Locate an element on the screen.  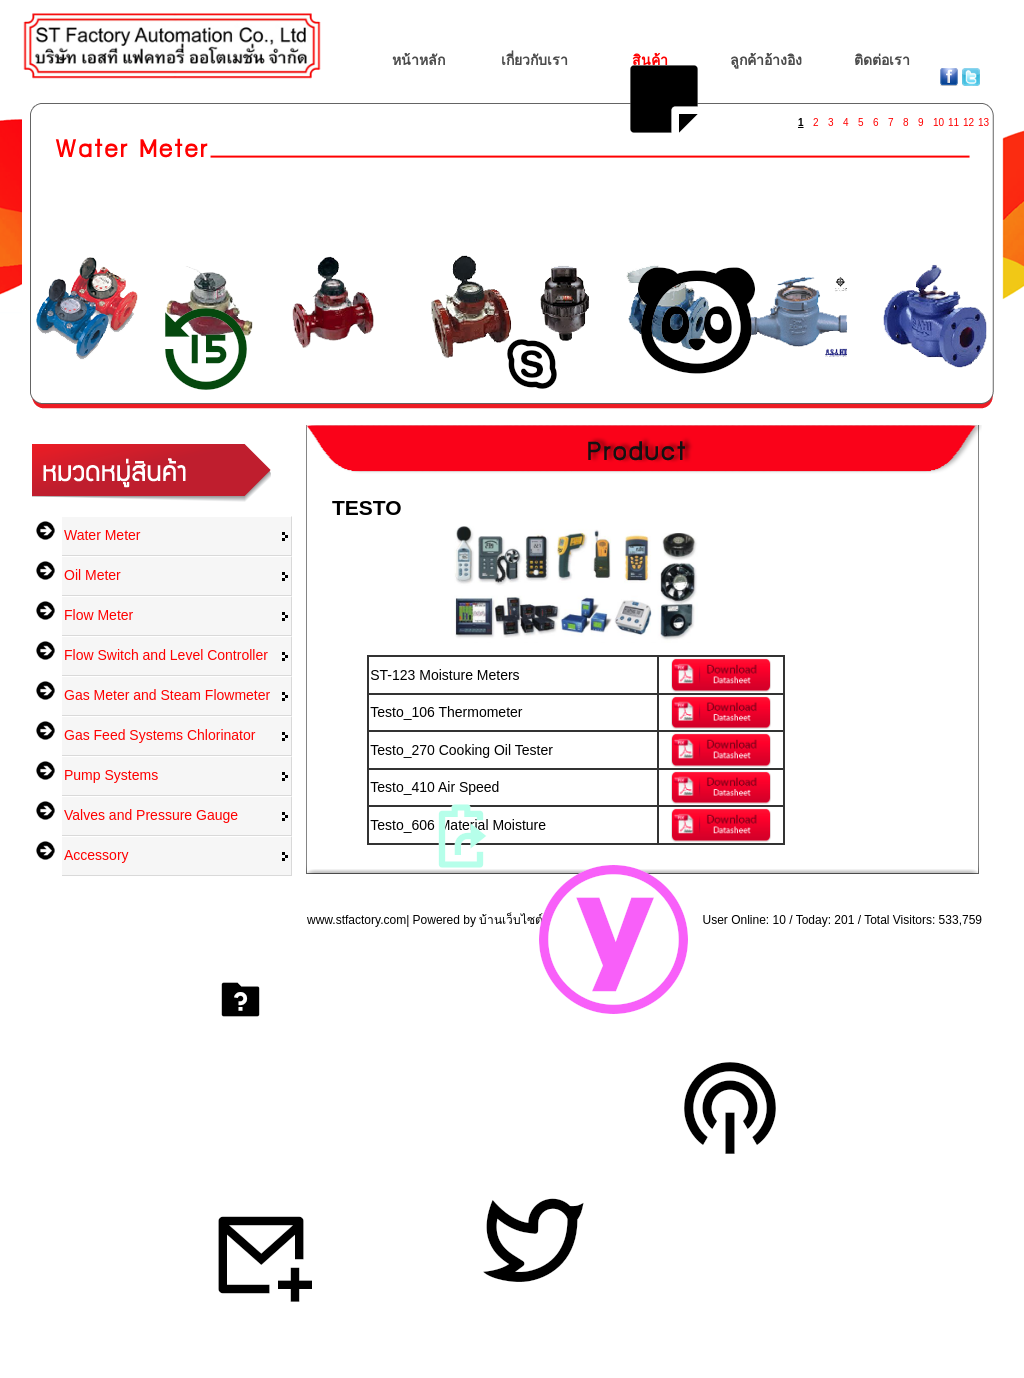
folder with unknown or unrecognized contents is located at coordinates (240, 999).